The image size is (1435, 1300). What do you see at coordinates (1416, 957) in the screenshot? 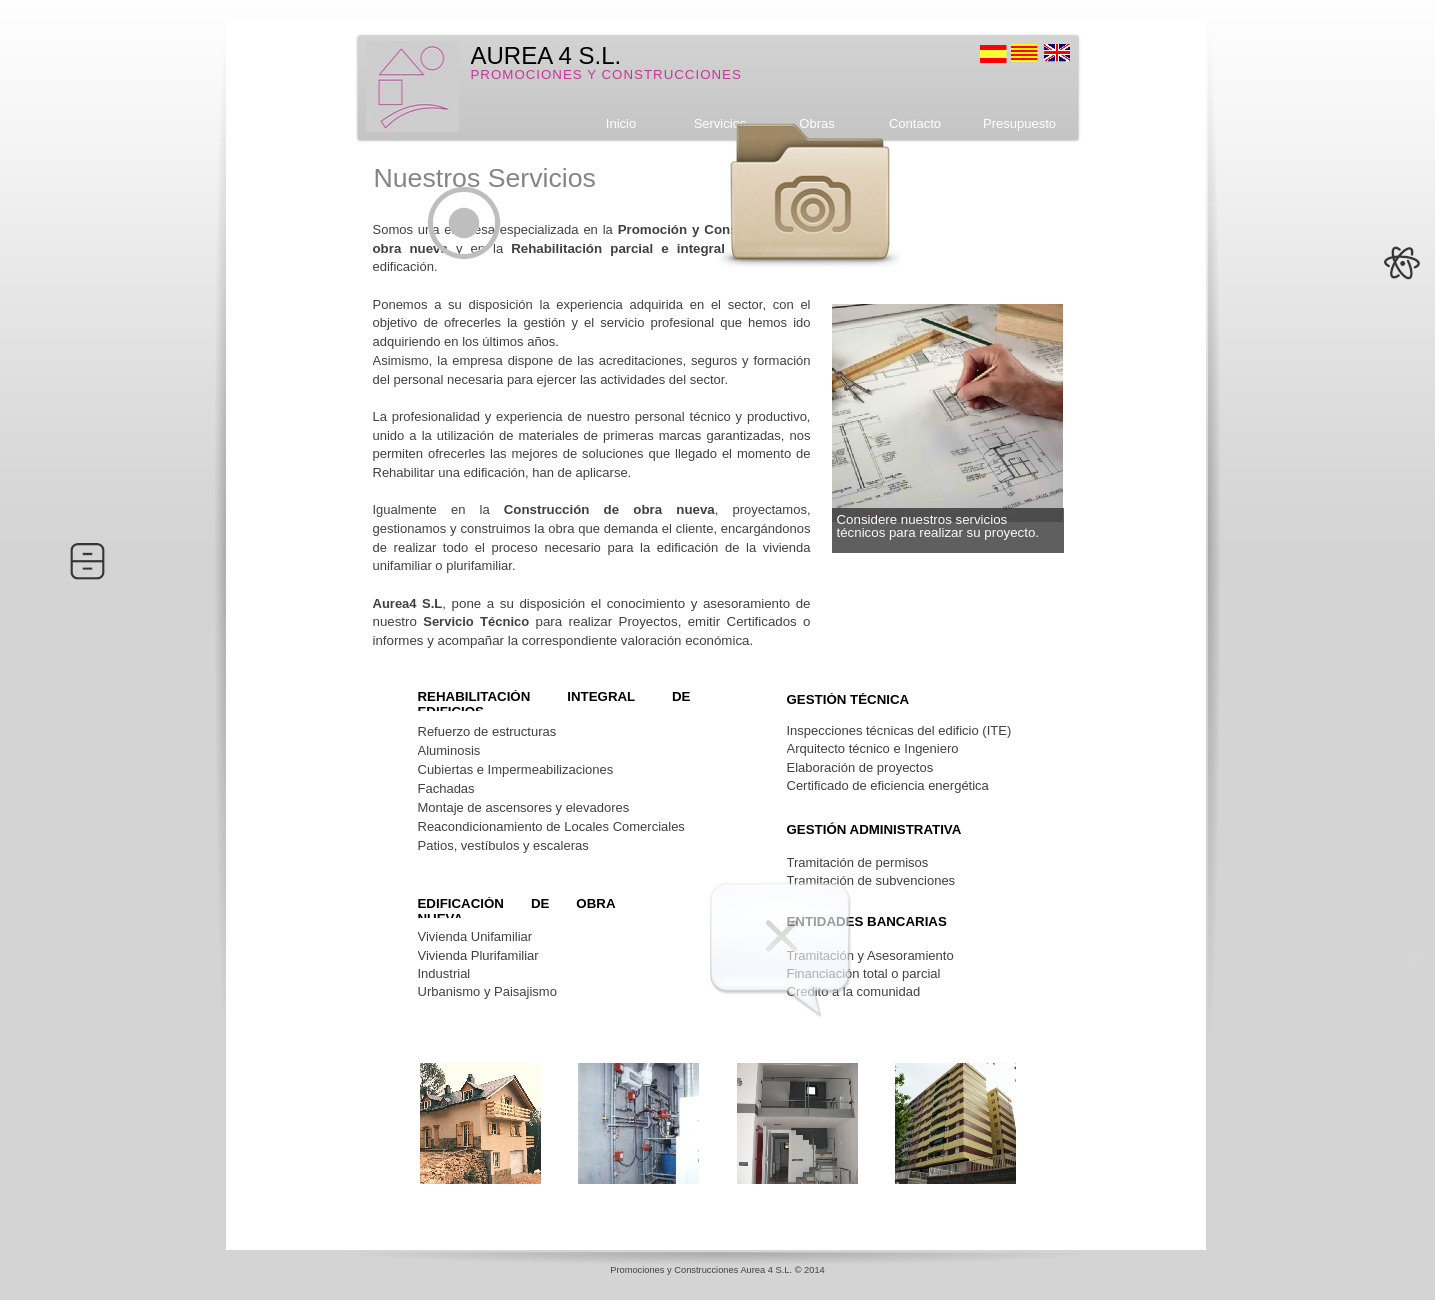
I see `indicates idle network activity` at bounding box center [1416, 957].